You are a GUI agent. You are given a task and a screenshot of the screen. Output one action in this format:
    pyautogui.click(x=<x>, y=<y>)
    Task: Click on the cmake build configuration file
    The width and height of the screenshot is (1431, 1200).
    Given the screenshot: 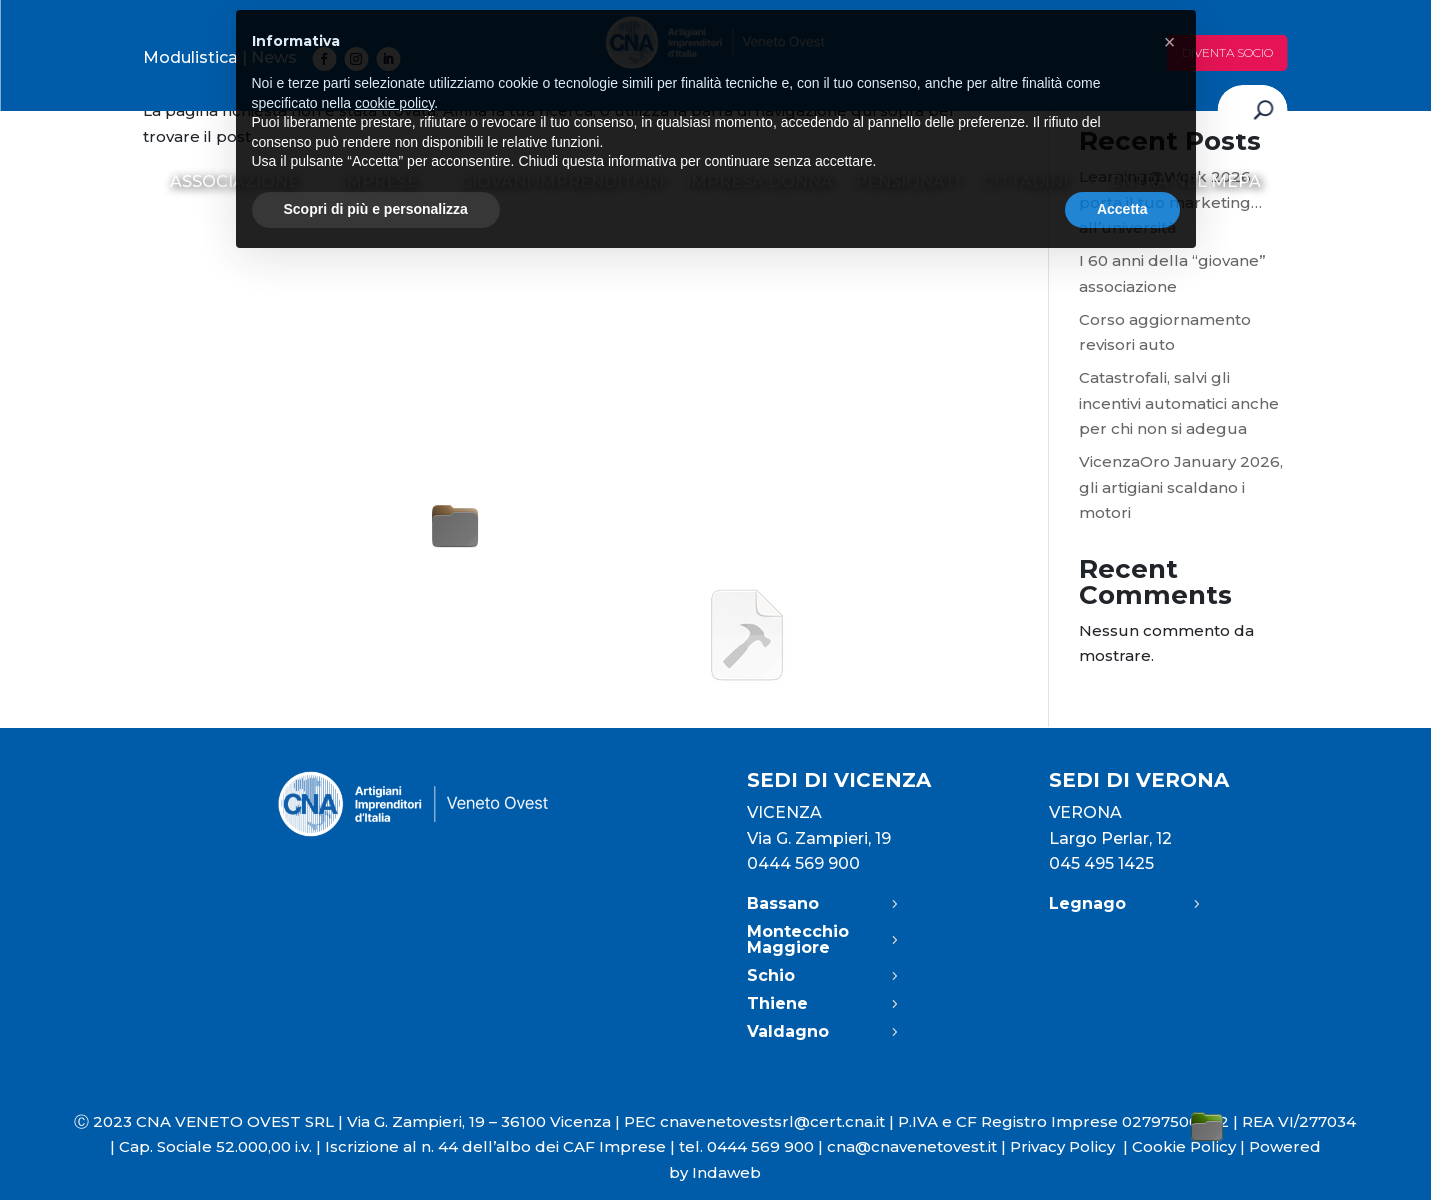 What is the action you would take?
    pyautogui.click(x=747, y=635)
    